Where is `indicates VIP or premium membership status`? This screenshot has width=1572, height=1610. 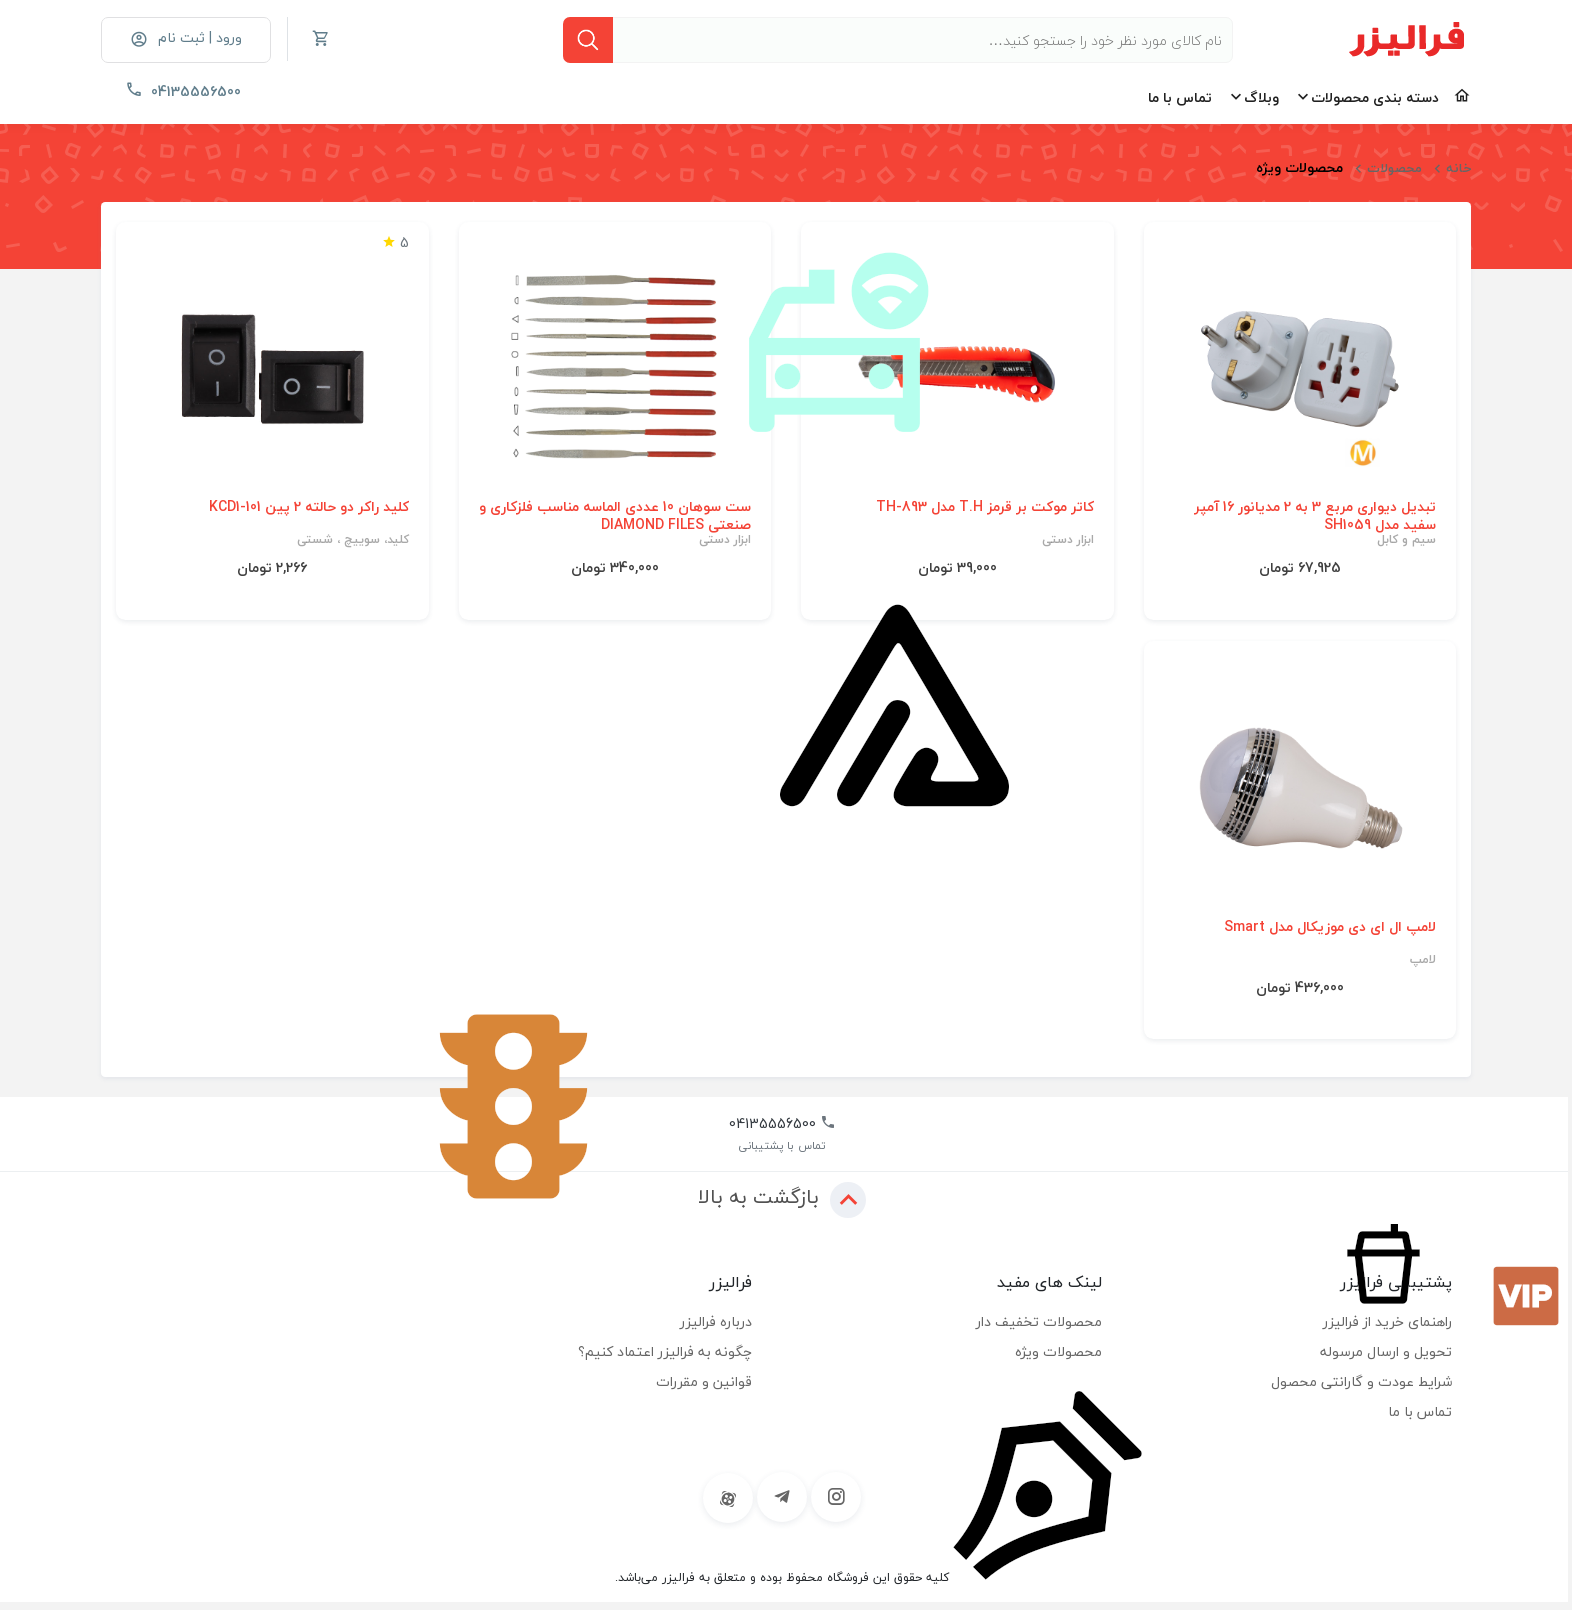 indicates VIP or premium membership status is located at coordinates (1526, 1296).